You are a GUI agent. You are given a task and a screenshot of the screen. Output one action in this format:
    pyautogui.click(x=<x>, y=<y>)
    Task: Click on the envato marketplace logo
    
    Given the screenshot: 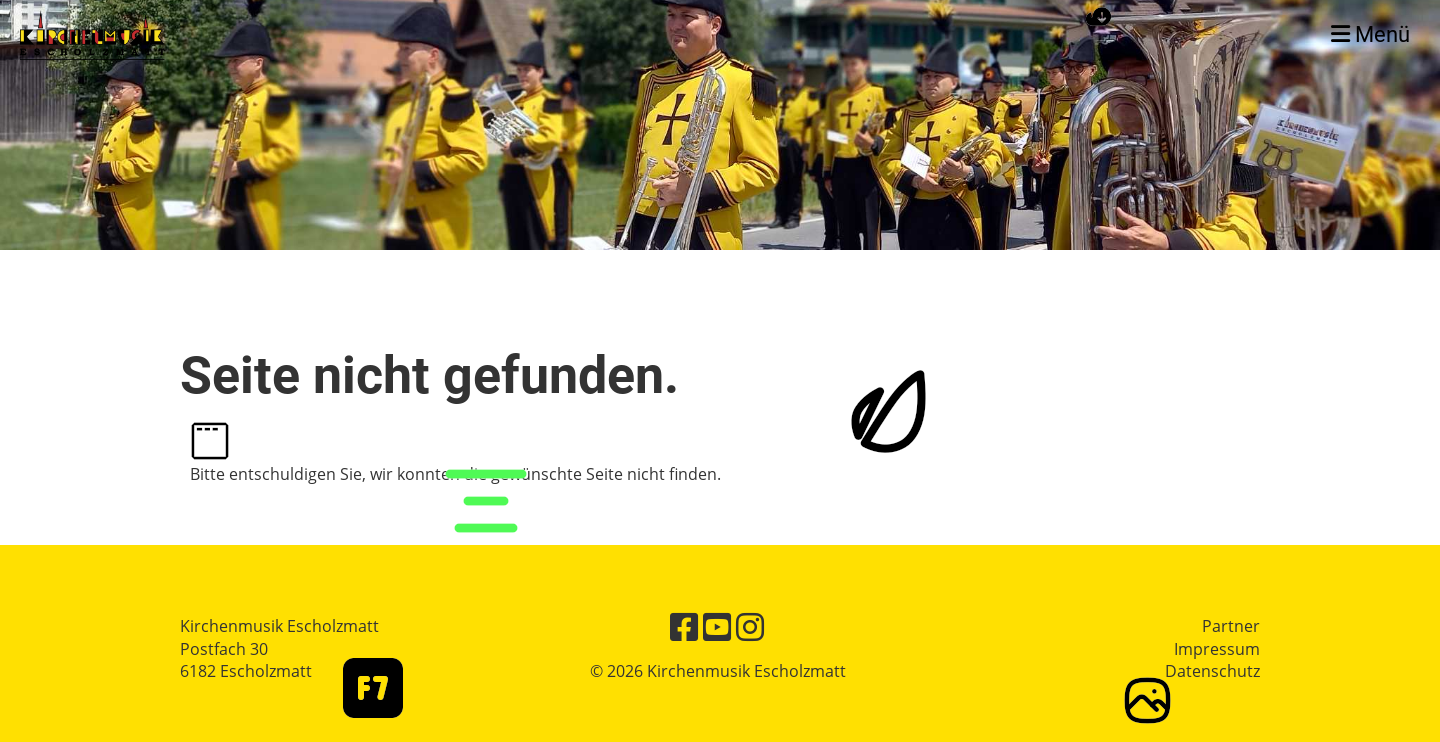 What is the action you would take?
    pyautogui.click(x=888, y=411)
    